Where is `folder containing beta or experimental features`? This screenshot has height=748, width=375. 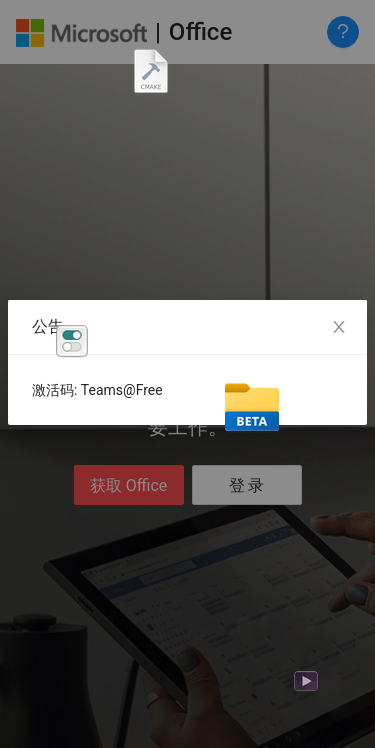 folder containing beta or experimental features is located at coordinates (252, 406).